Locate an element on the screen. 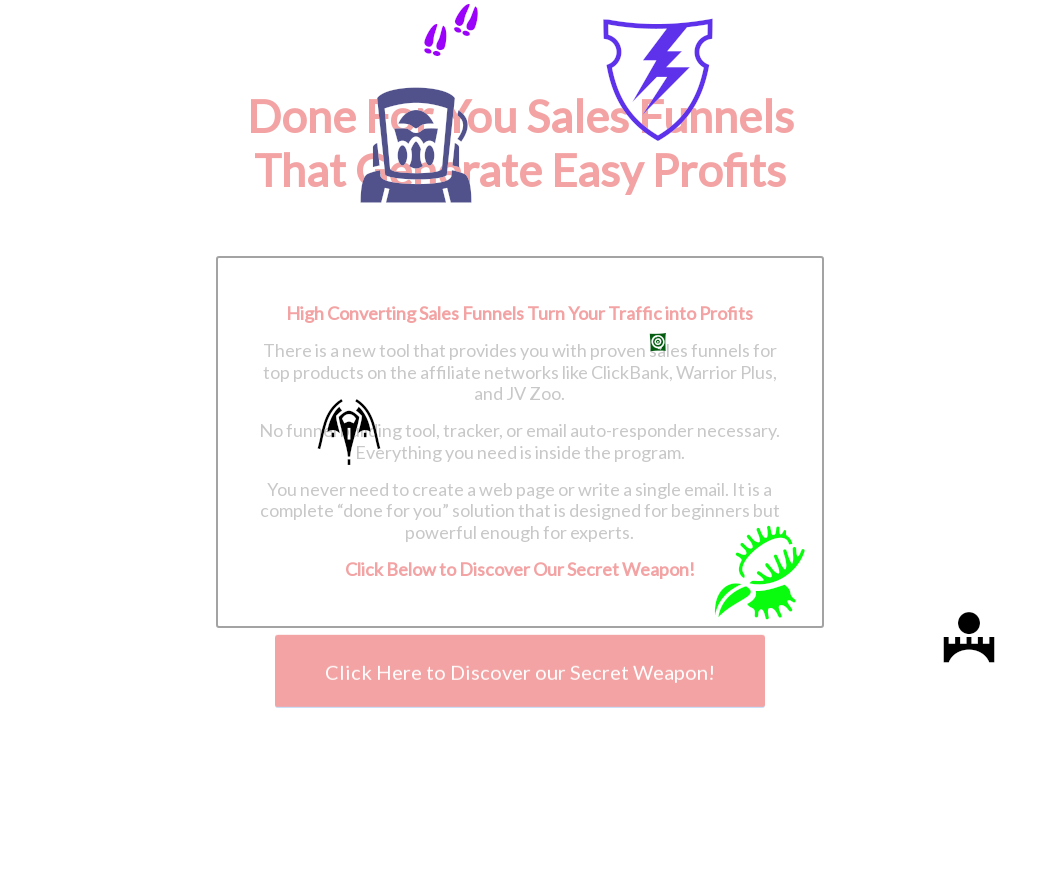 Image resolution: width=1040 pixels, height=895 pixels. track wildlife or animal sightings is located at coordinates (451, 30).